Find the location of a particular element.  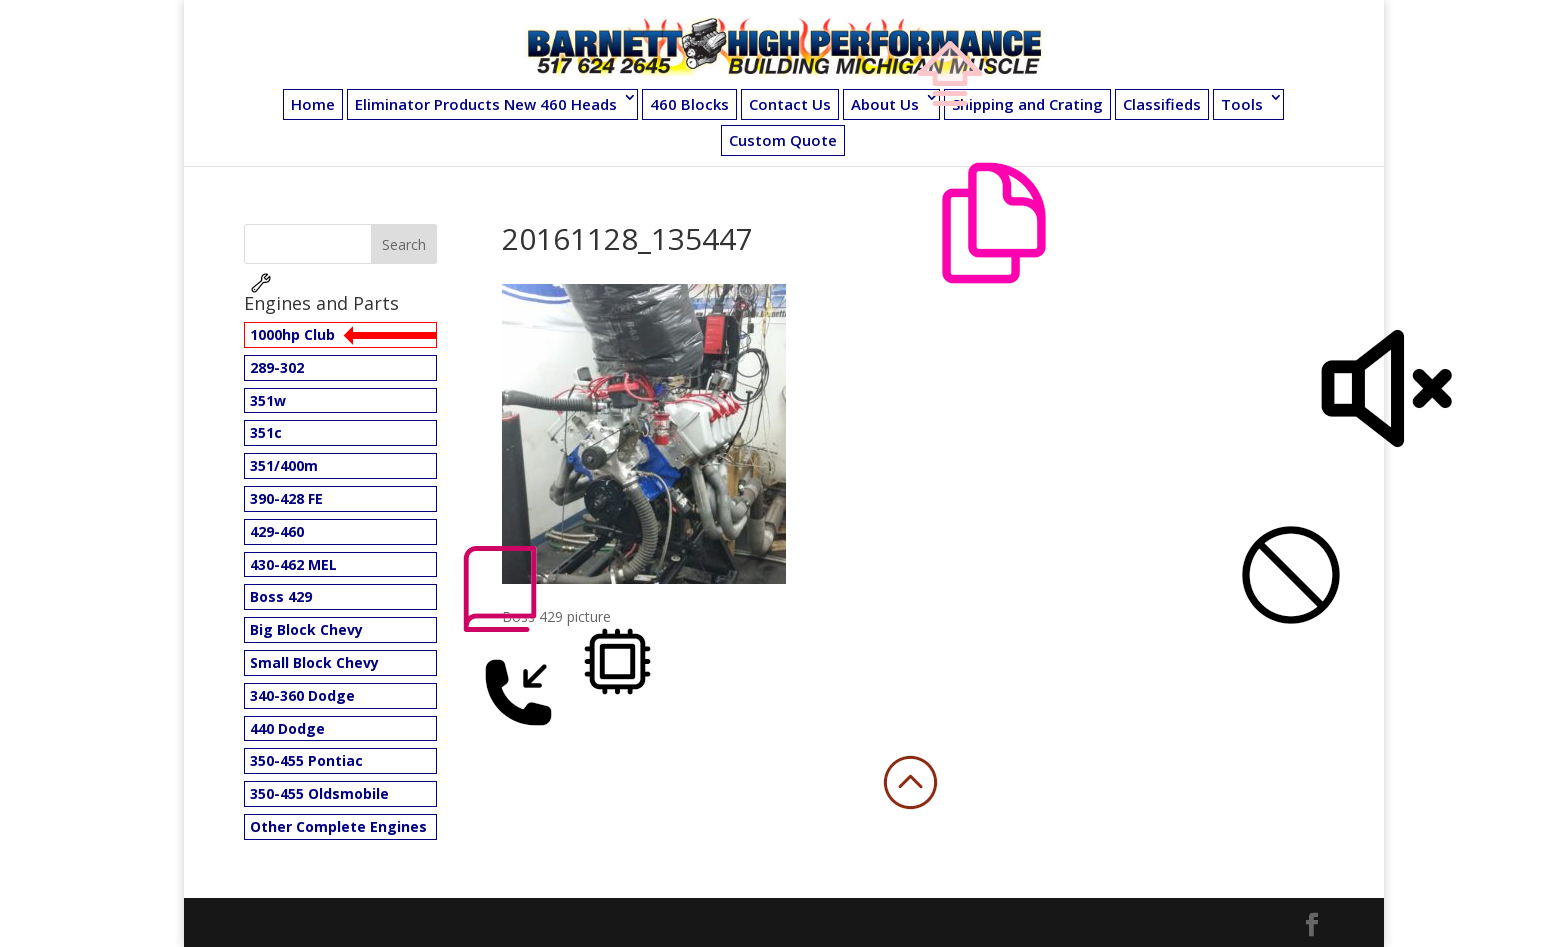

incoming call notification is located at coordinates (518, 692).